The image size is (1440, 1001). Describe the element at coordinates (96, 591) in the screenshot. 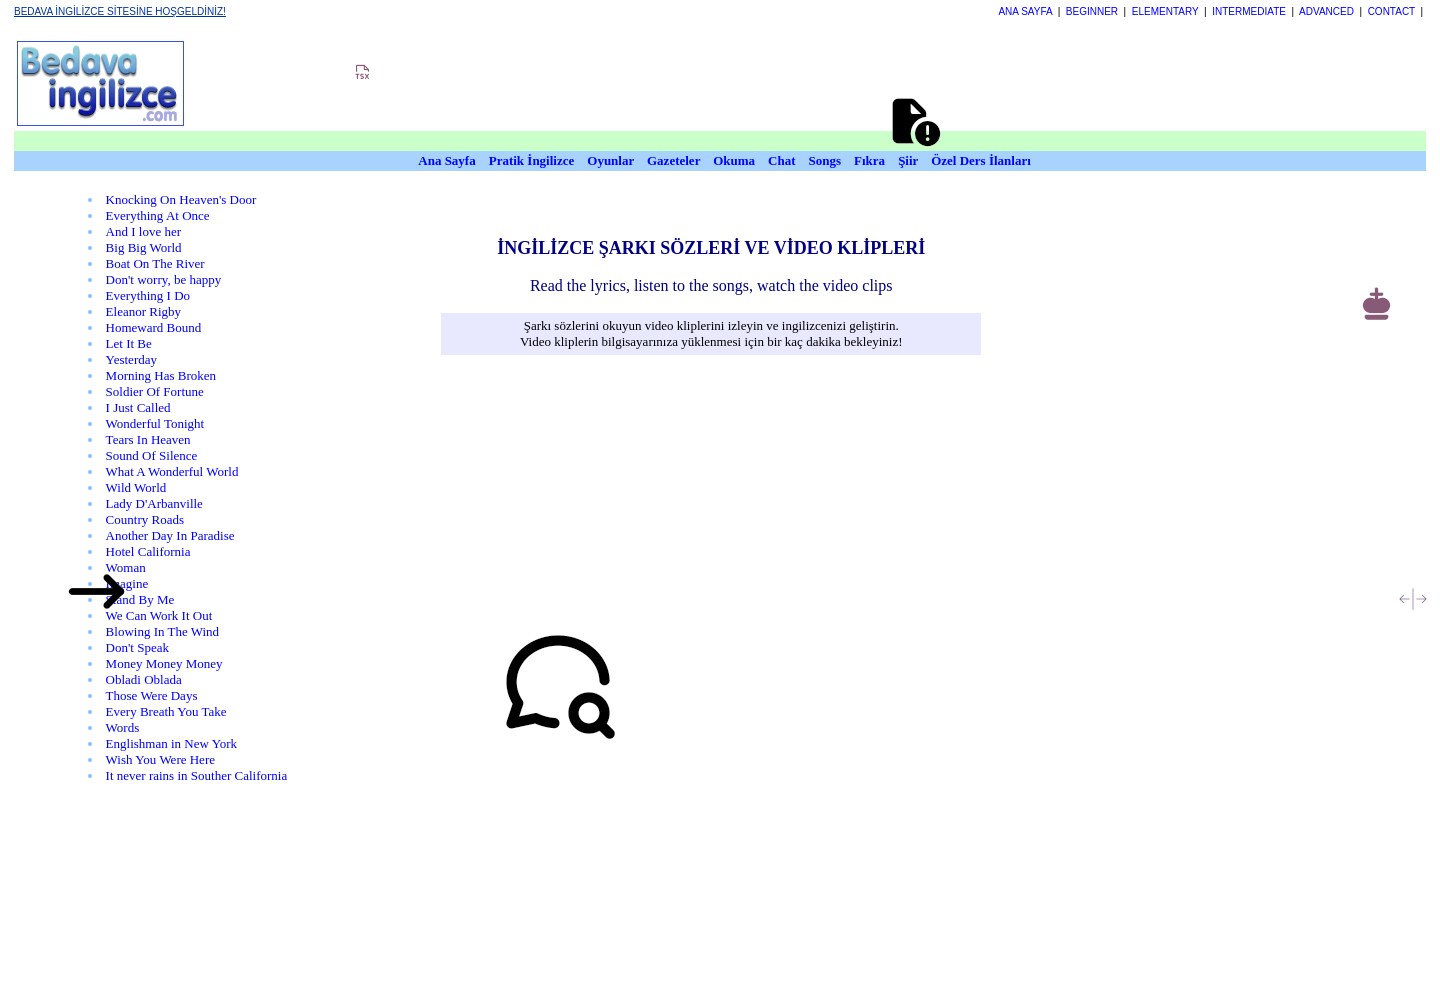

I see `navigate to the next item or step` at that location.